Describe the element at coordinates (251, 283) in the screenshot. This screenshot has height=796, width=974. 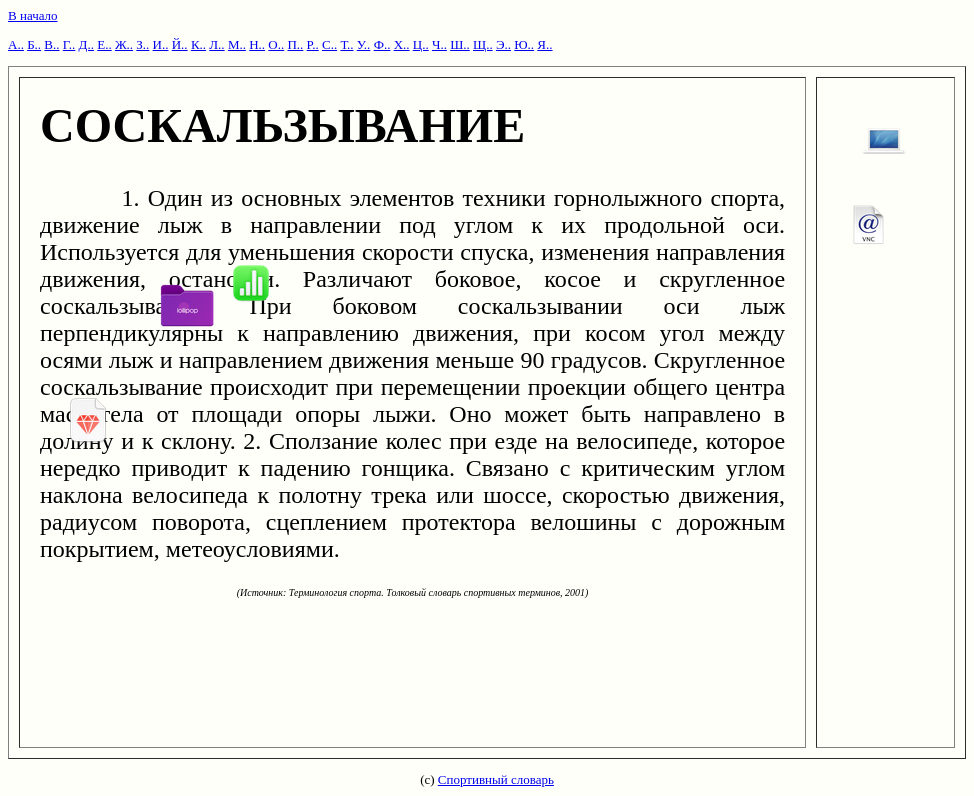
I see `open Numbers spreadsheet app` at that location.